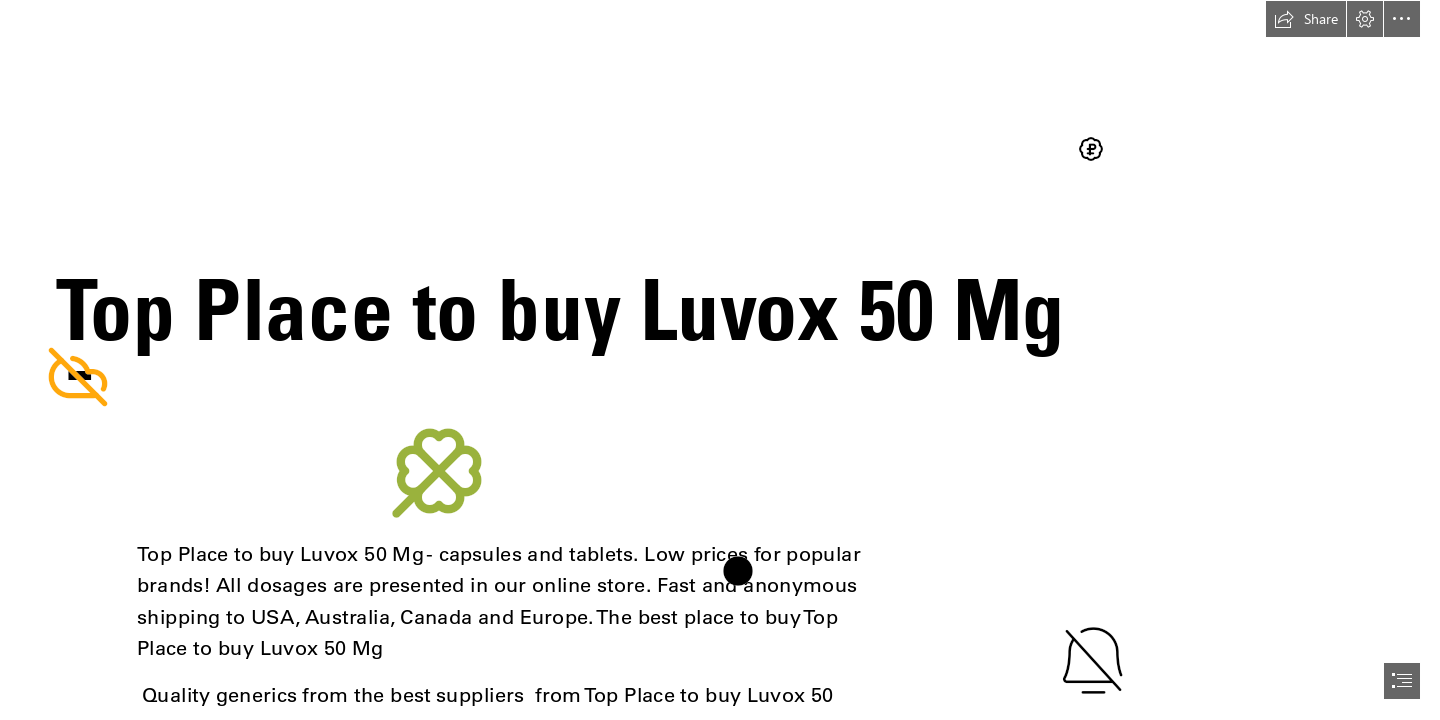 This screenshot has width=1440, height=720. Describe the element at coordinates (738, 571) in the screenshot. I see `confirm or complete an action` at that location.